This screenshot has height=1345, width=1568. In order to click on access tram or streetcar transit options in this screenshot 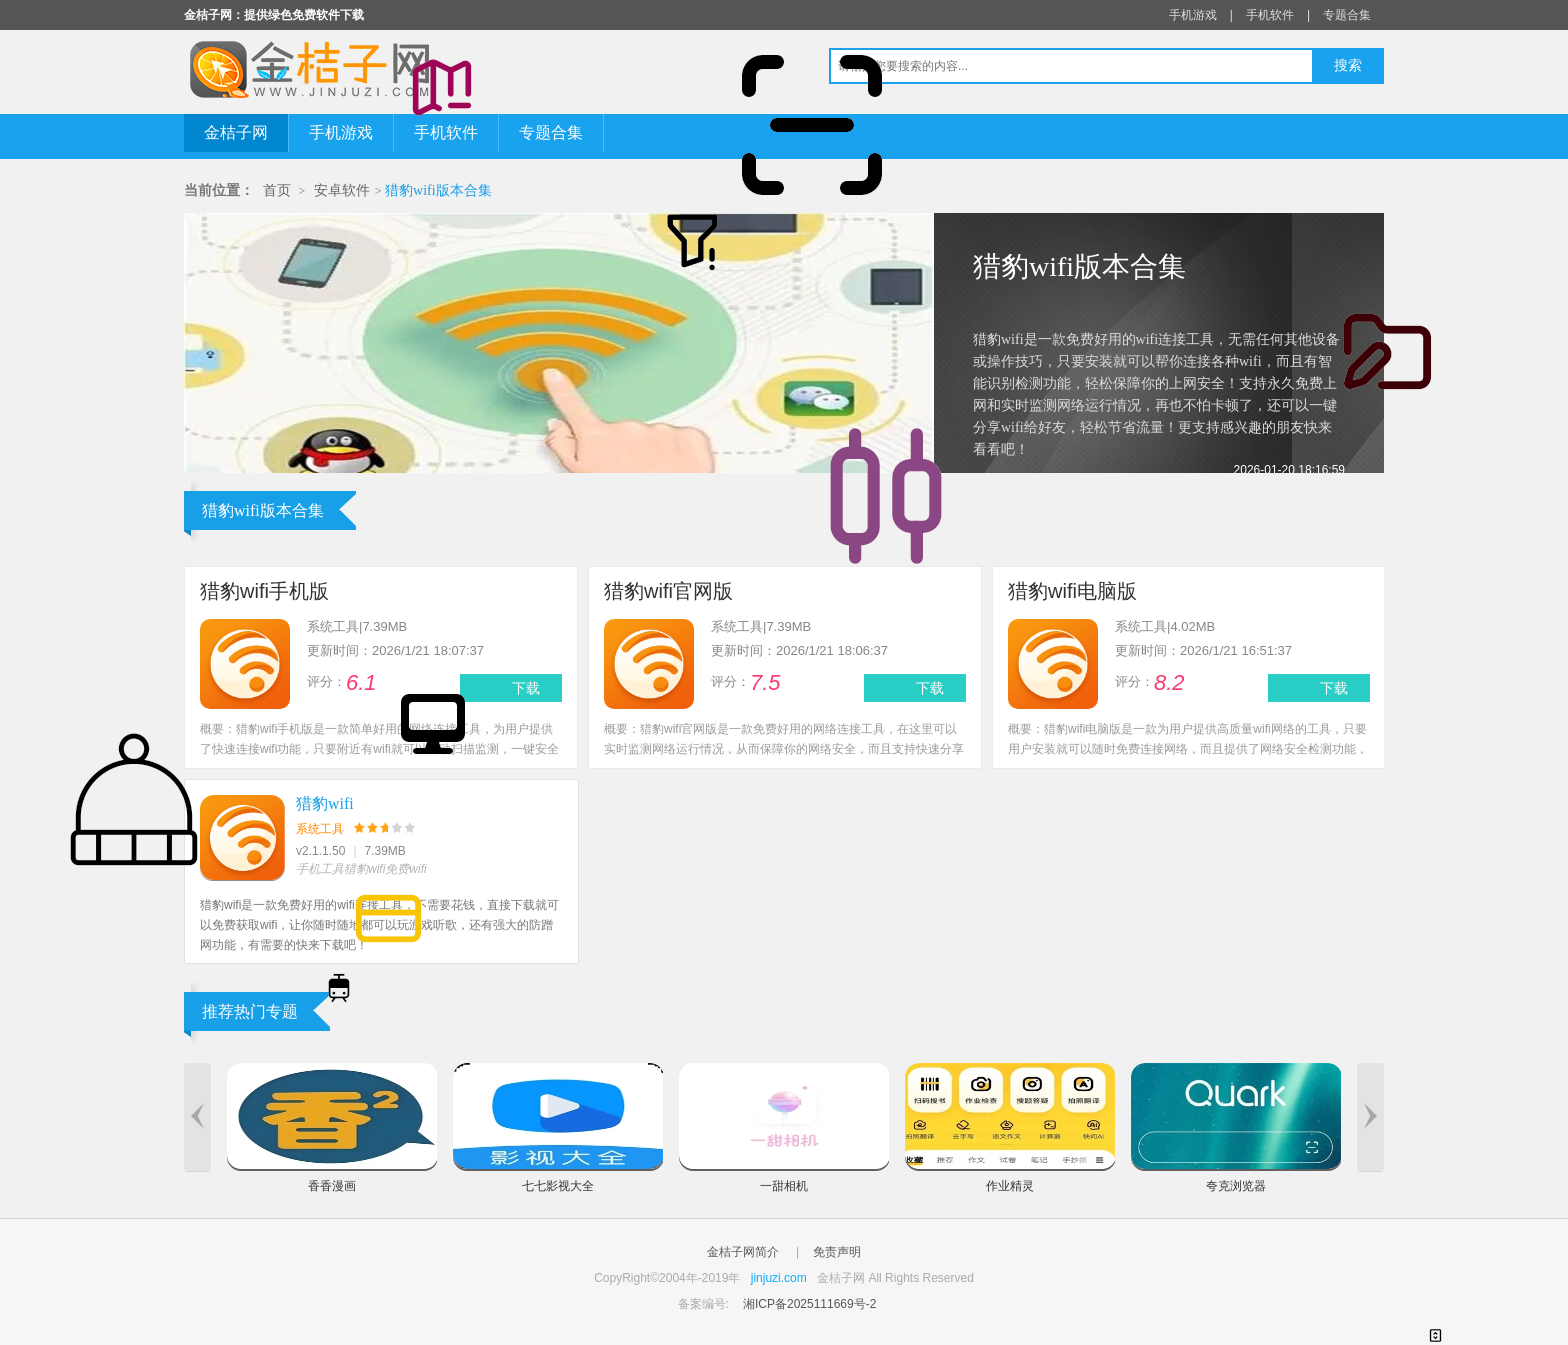, I will do `click(339, 988)`.